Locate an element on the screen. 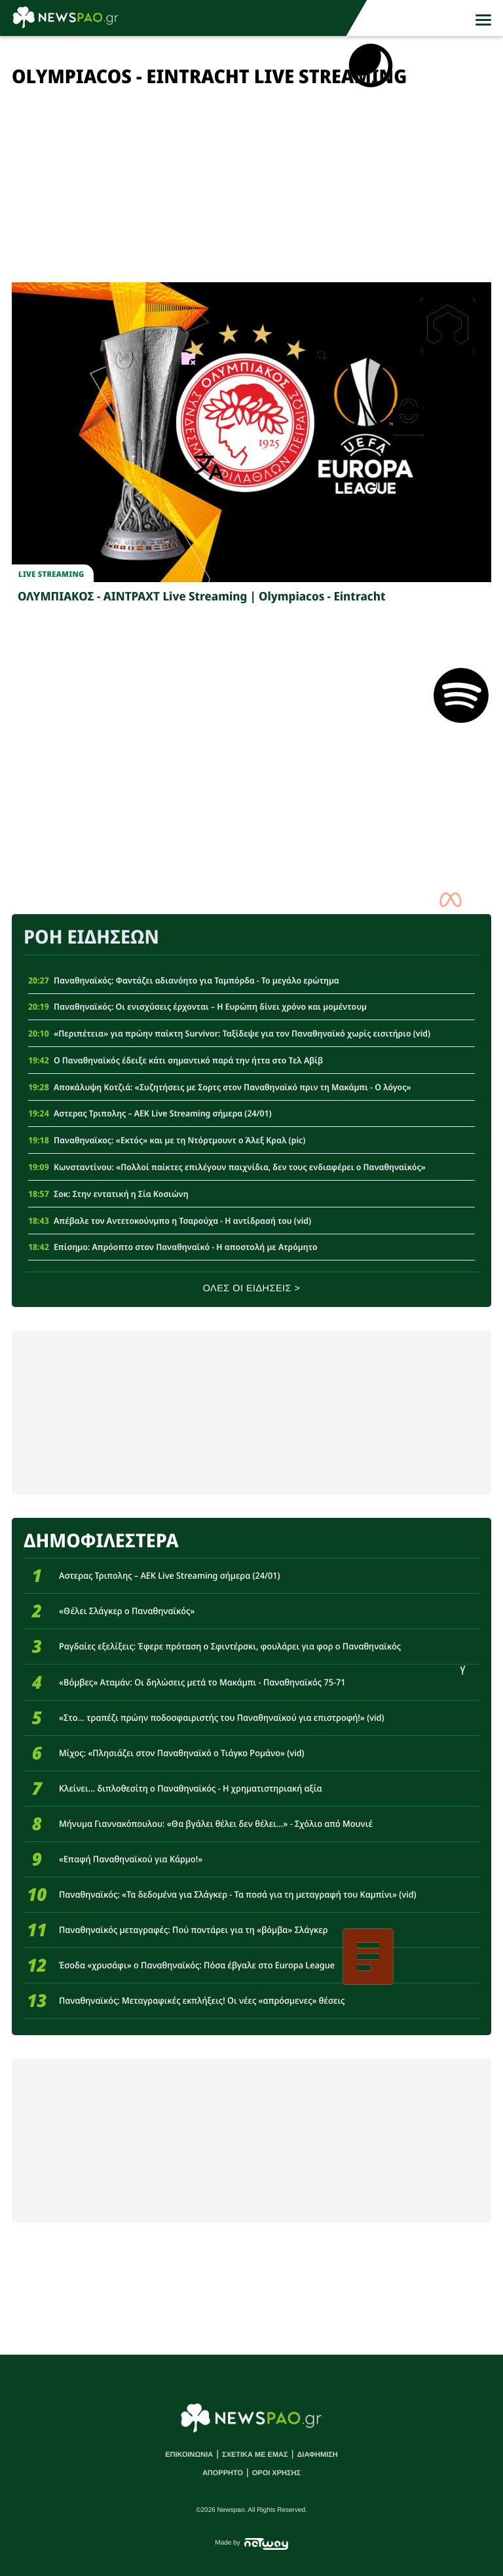  yandex international logo is located at coordinates (462, 1670).